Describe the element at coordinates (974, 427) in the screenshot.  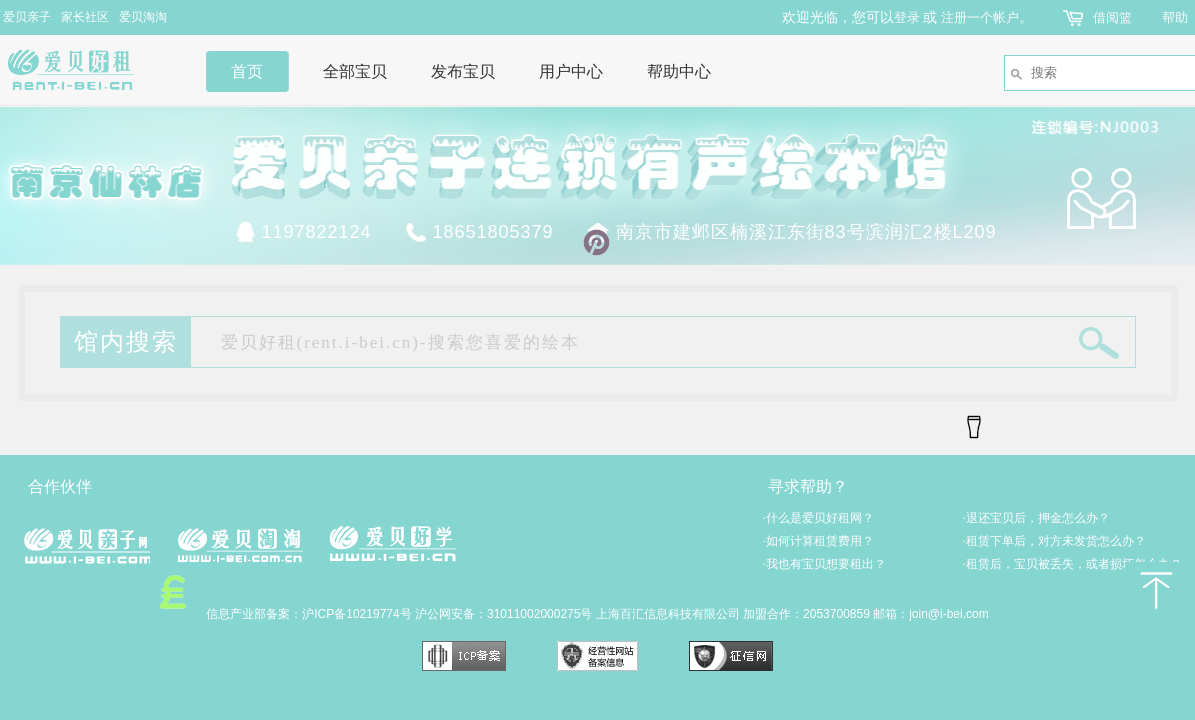
I see `view drink menu or beverage options` at that location.